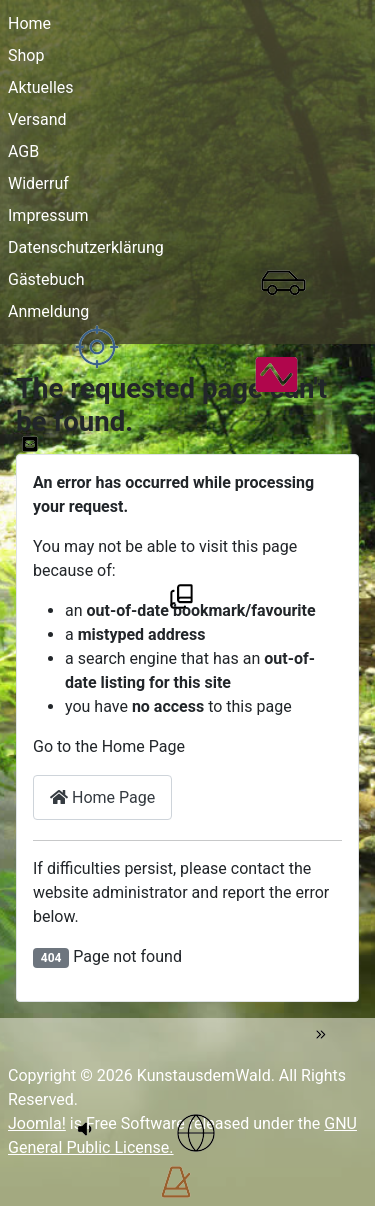 This screenshot has height=1206, width=375. Describe the element at coordinates (283, 281) in the screenshot. I see `access vehicle or car-related settings` at that location.